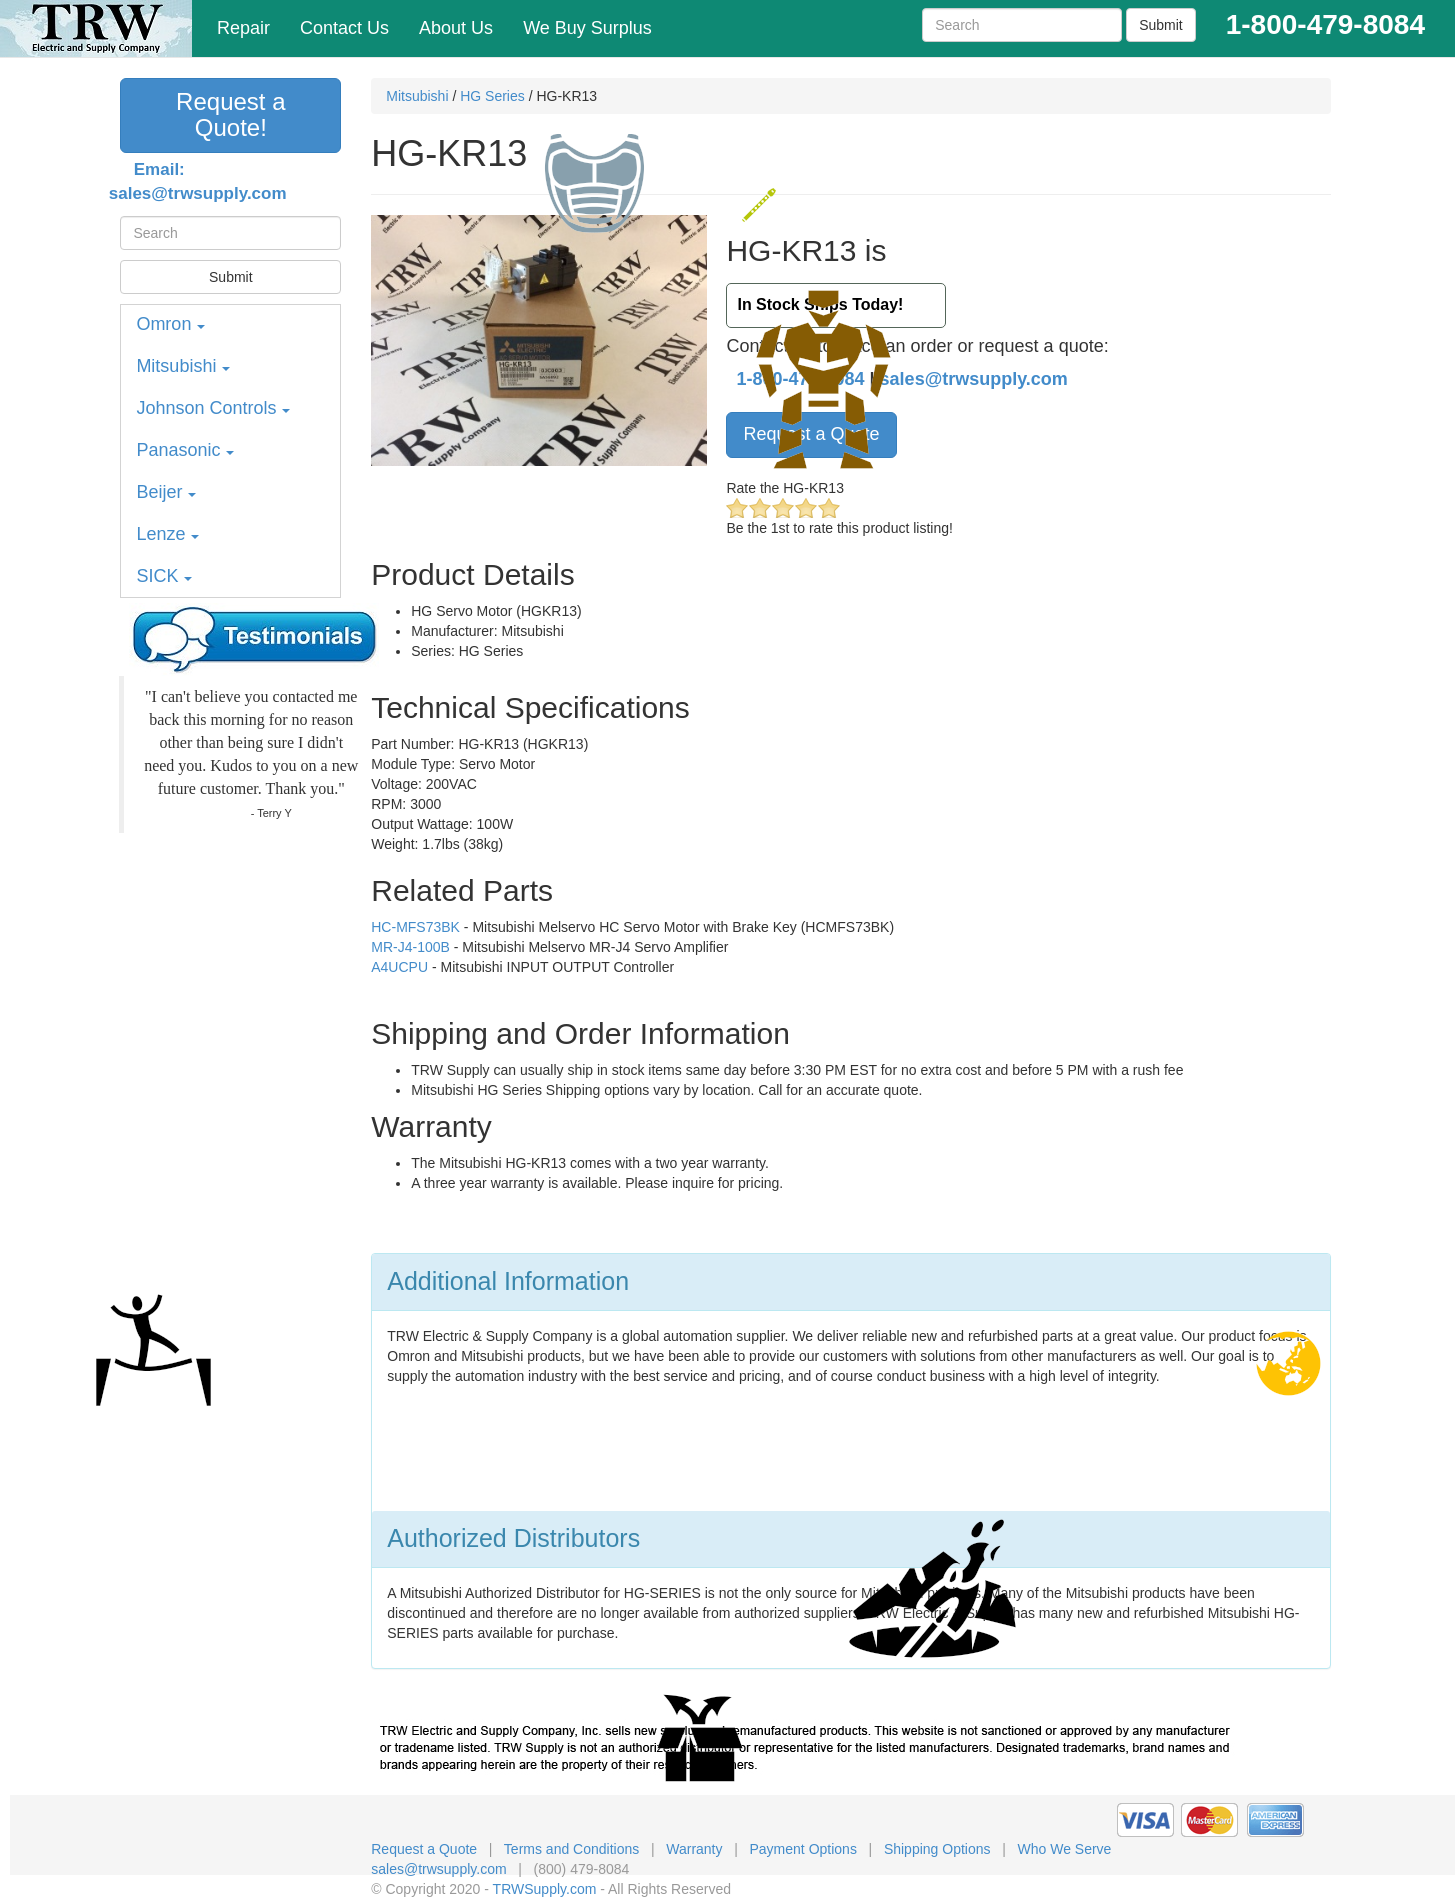  I want to click on circus or acrobatics game category, so click(153, 1348).